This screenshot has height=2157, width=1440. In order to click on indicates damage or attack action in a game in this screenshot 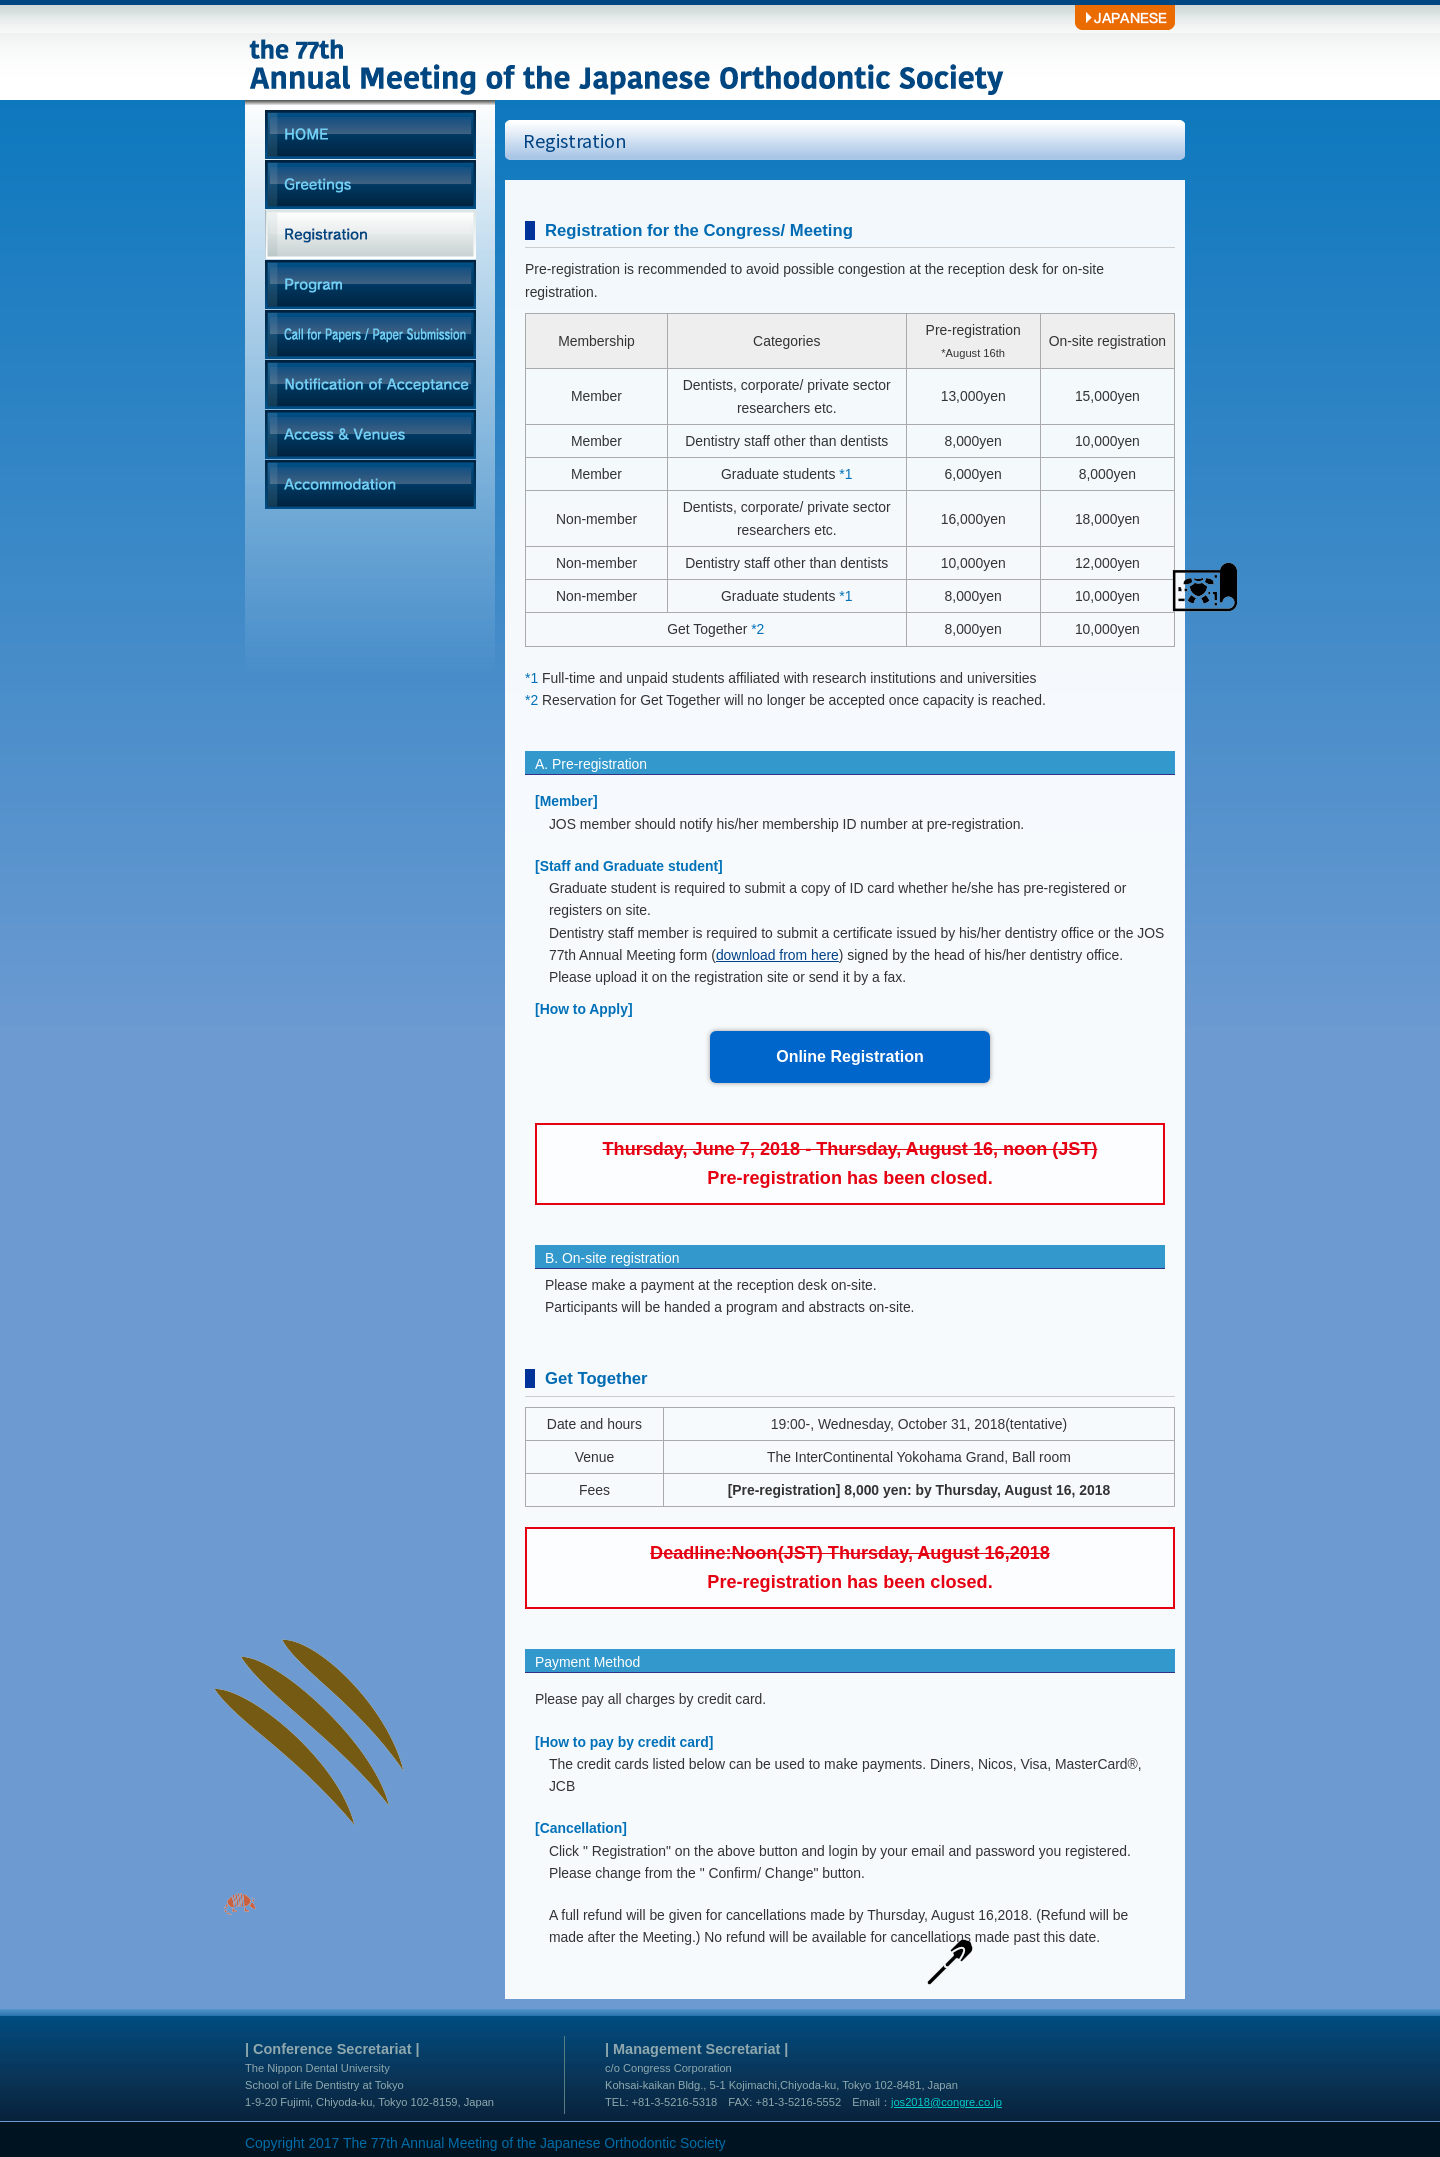, I will do `click(309, 1732)`.